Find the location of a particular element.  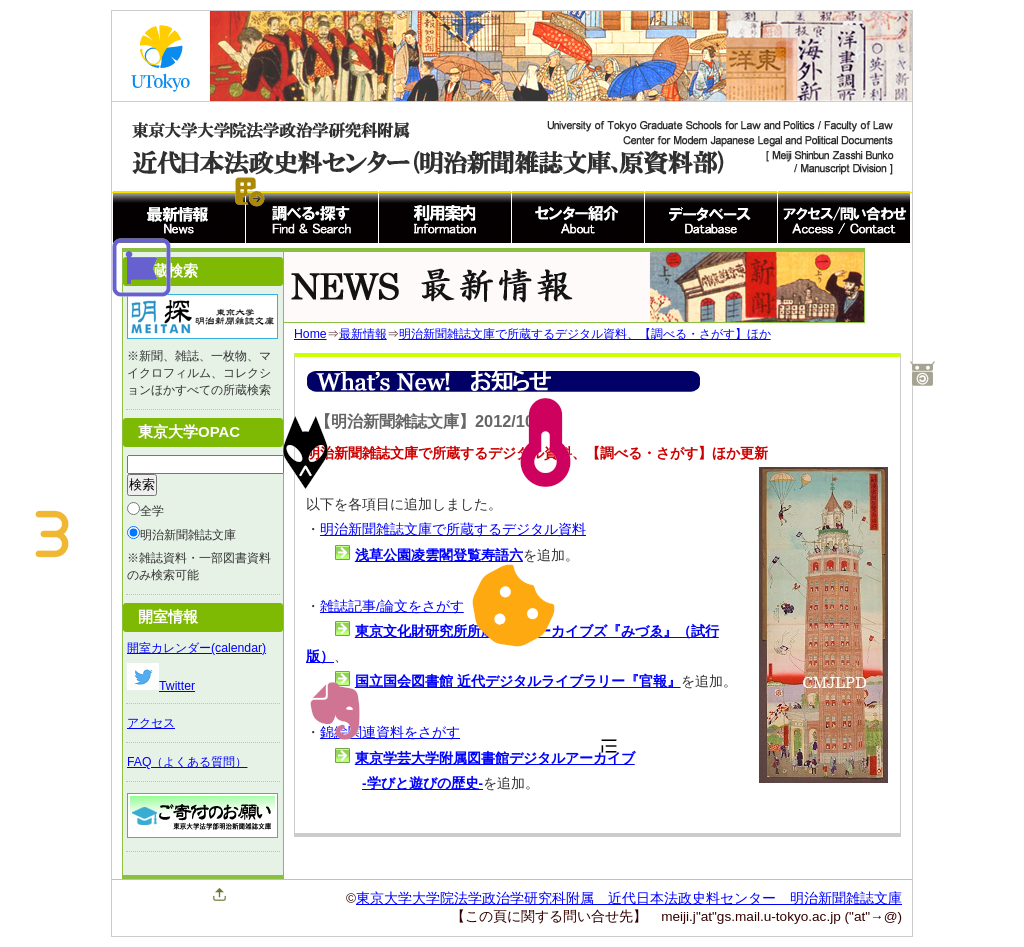

insert a block quote is located at coordinates (609, 746).